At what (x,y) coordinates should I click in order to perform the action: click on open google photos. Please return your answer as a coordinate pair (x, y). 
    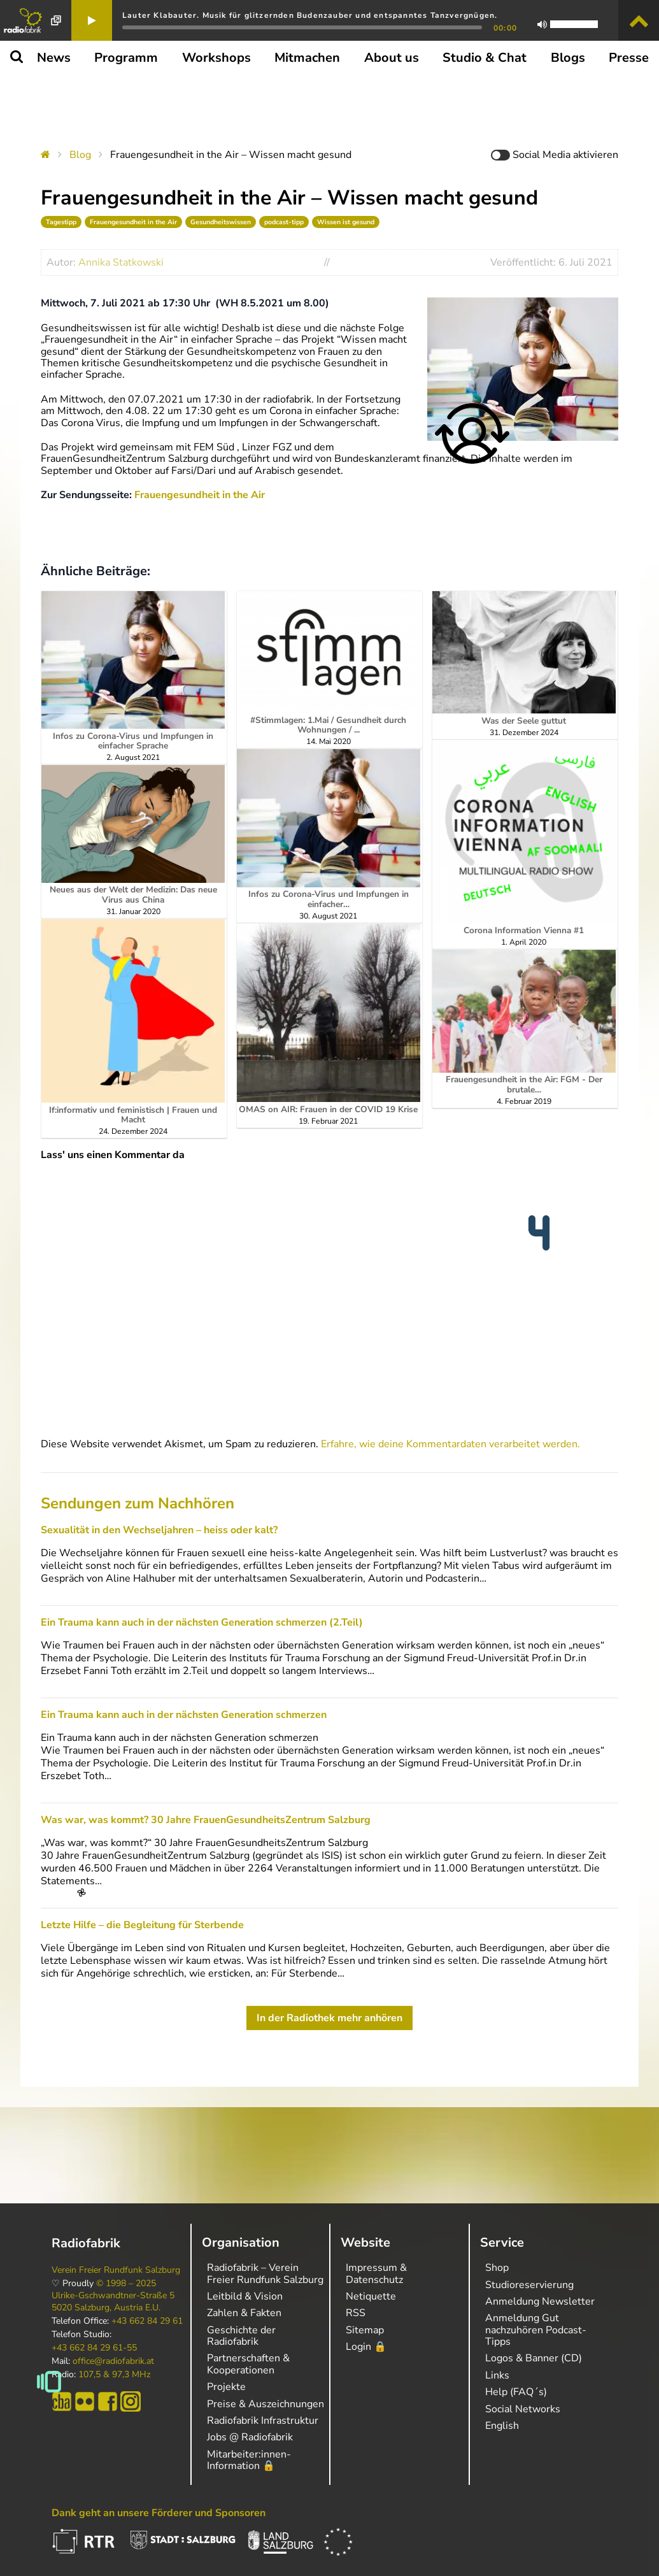
    Looking at the image, I should click on (81, 1893).